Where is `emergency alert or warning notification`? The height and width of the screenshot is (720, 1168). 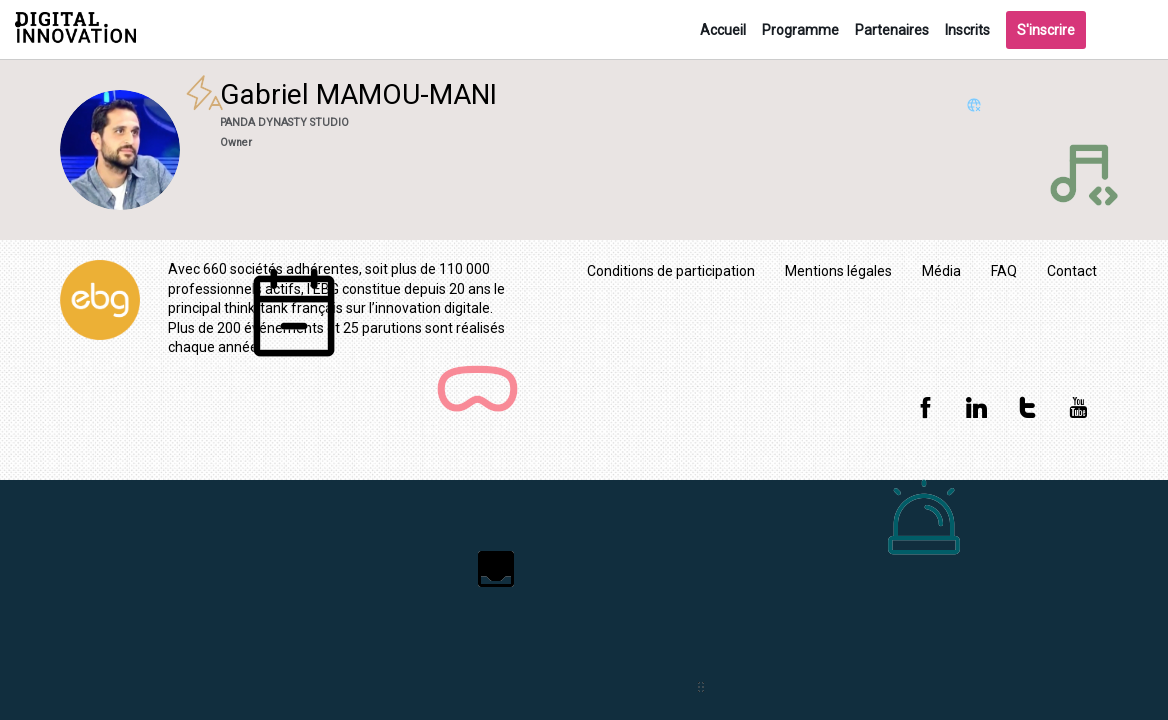
emergency alert or warning notification is located at coordinates (924, 524).